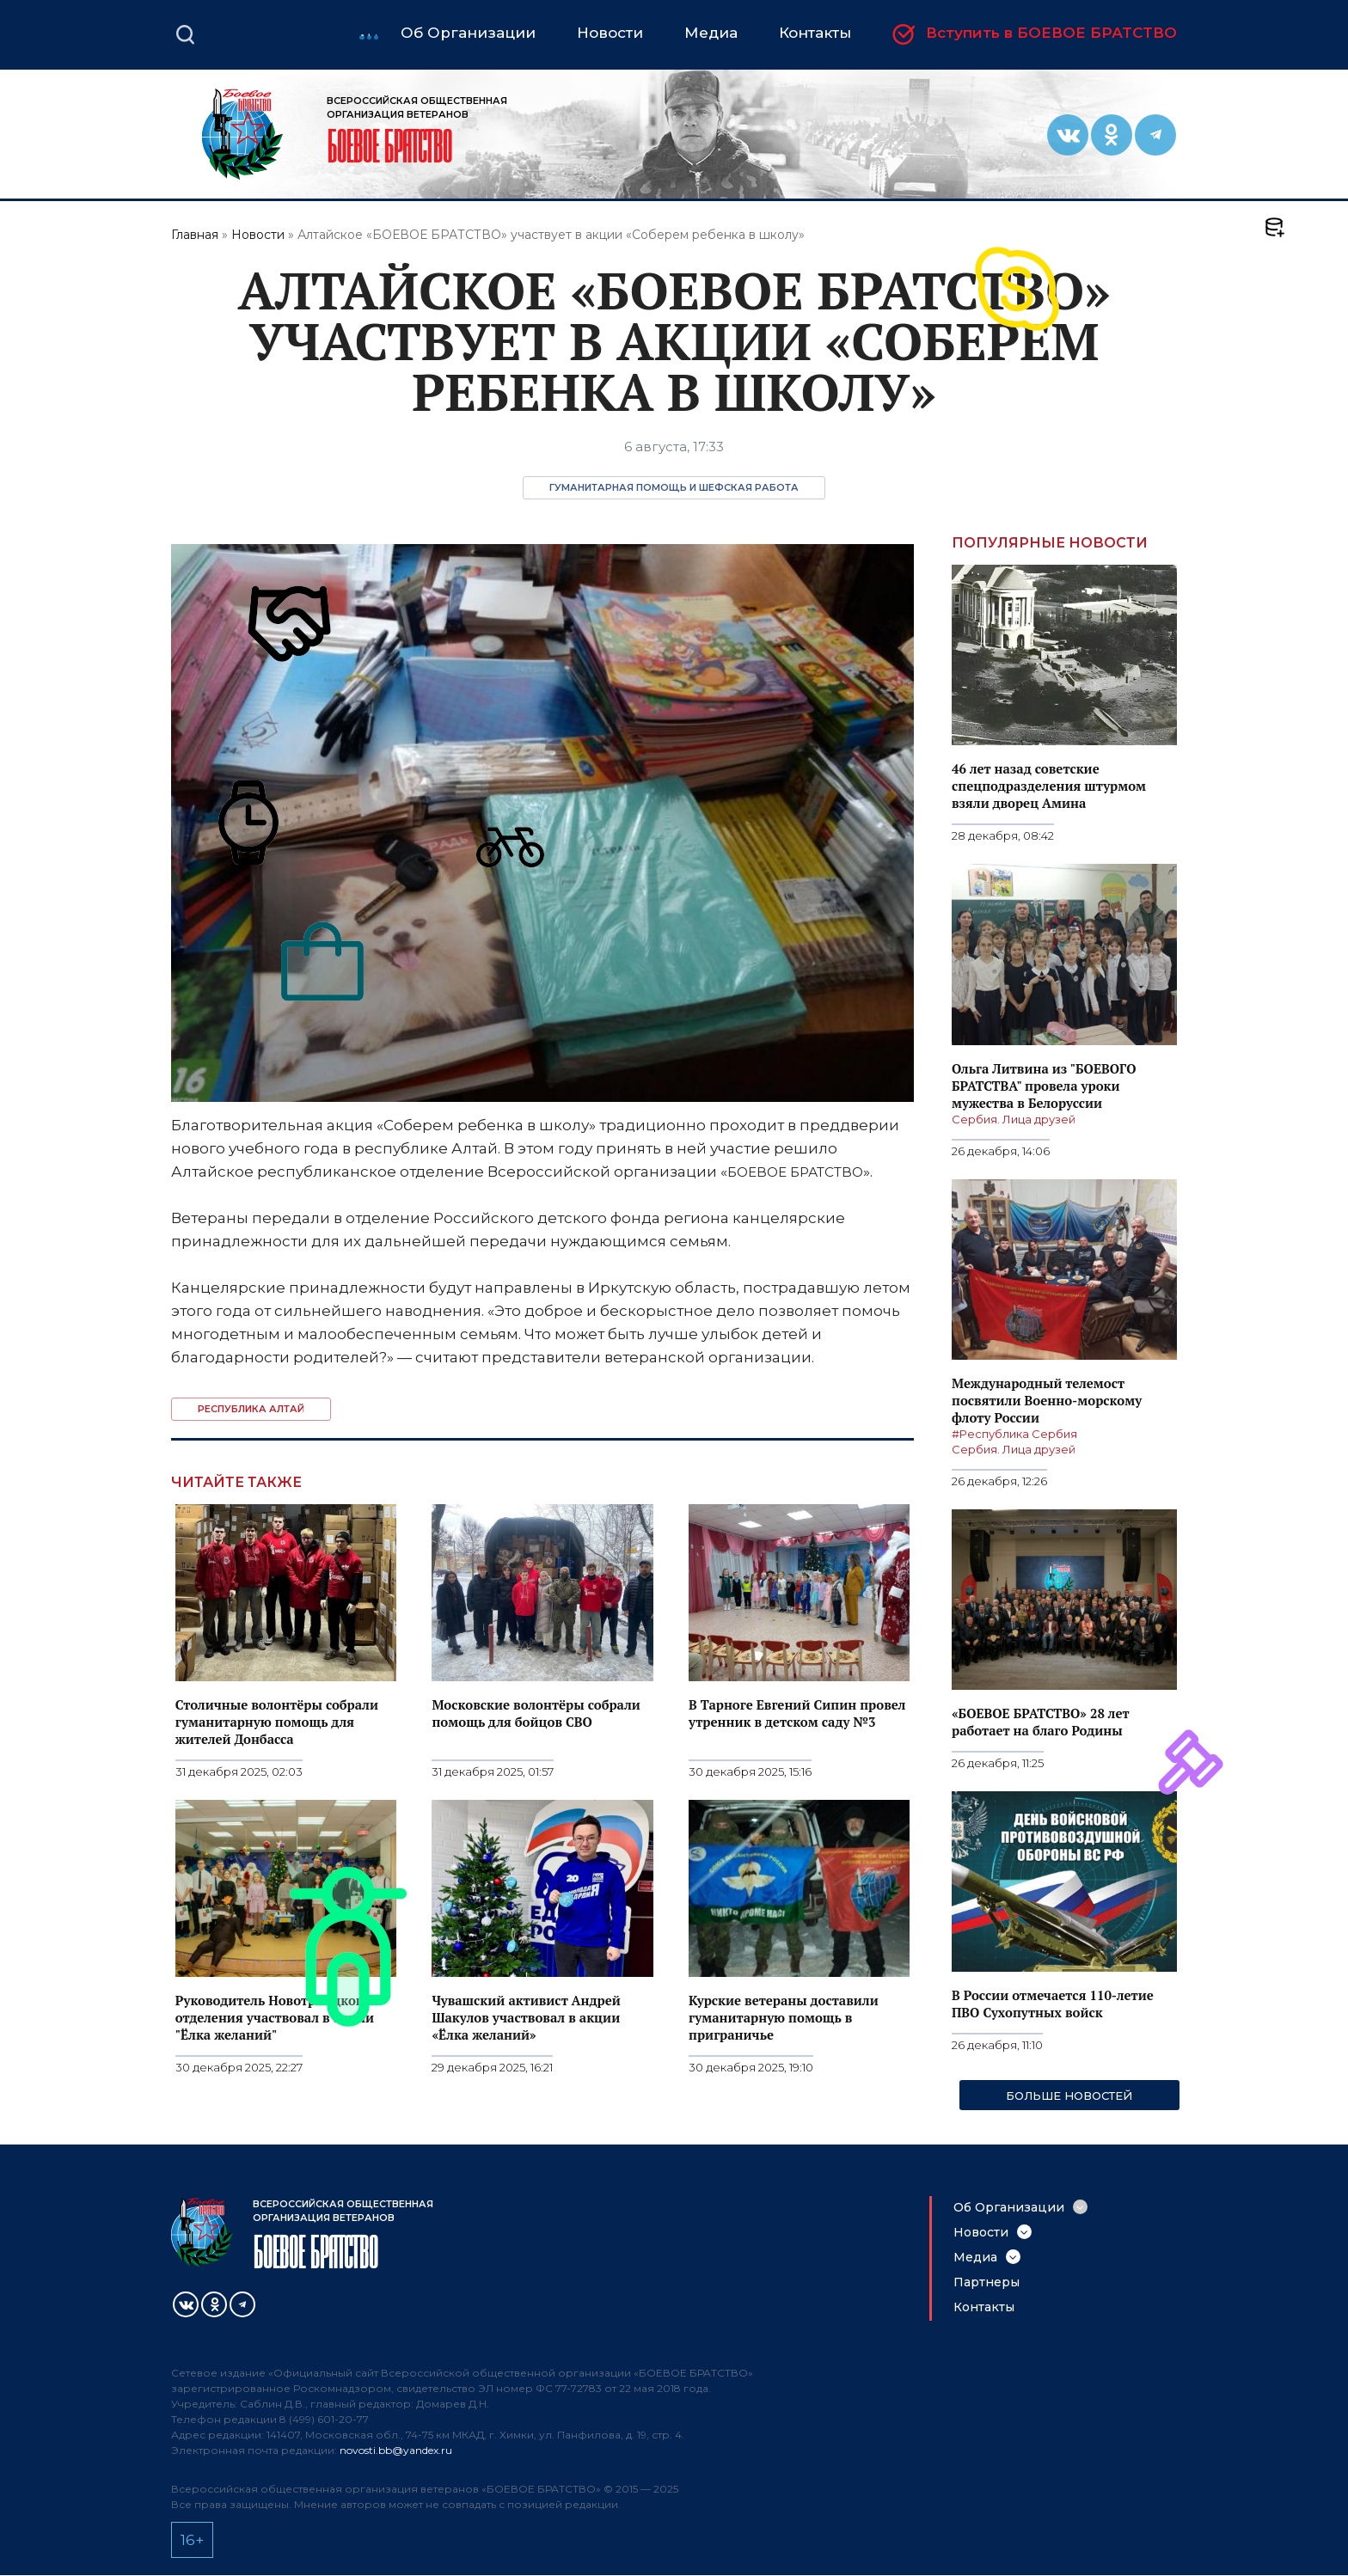 Image resolution: width=1348 pixels, height=2576 pixels. Describe the element at coordinates (510, 846) in the screenshot. I see `select bicycle as transportation mode` at that location.